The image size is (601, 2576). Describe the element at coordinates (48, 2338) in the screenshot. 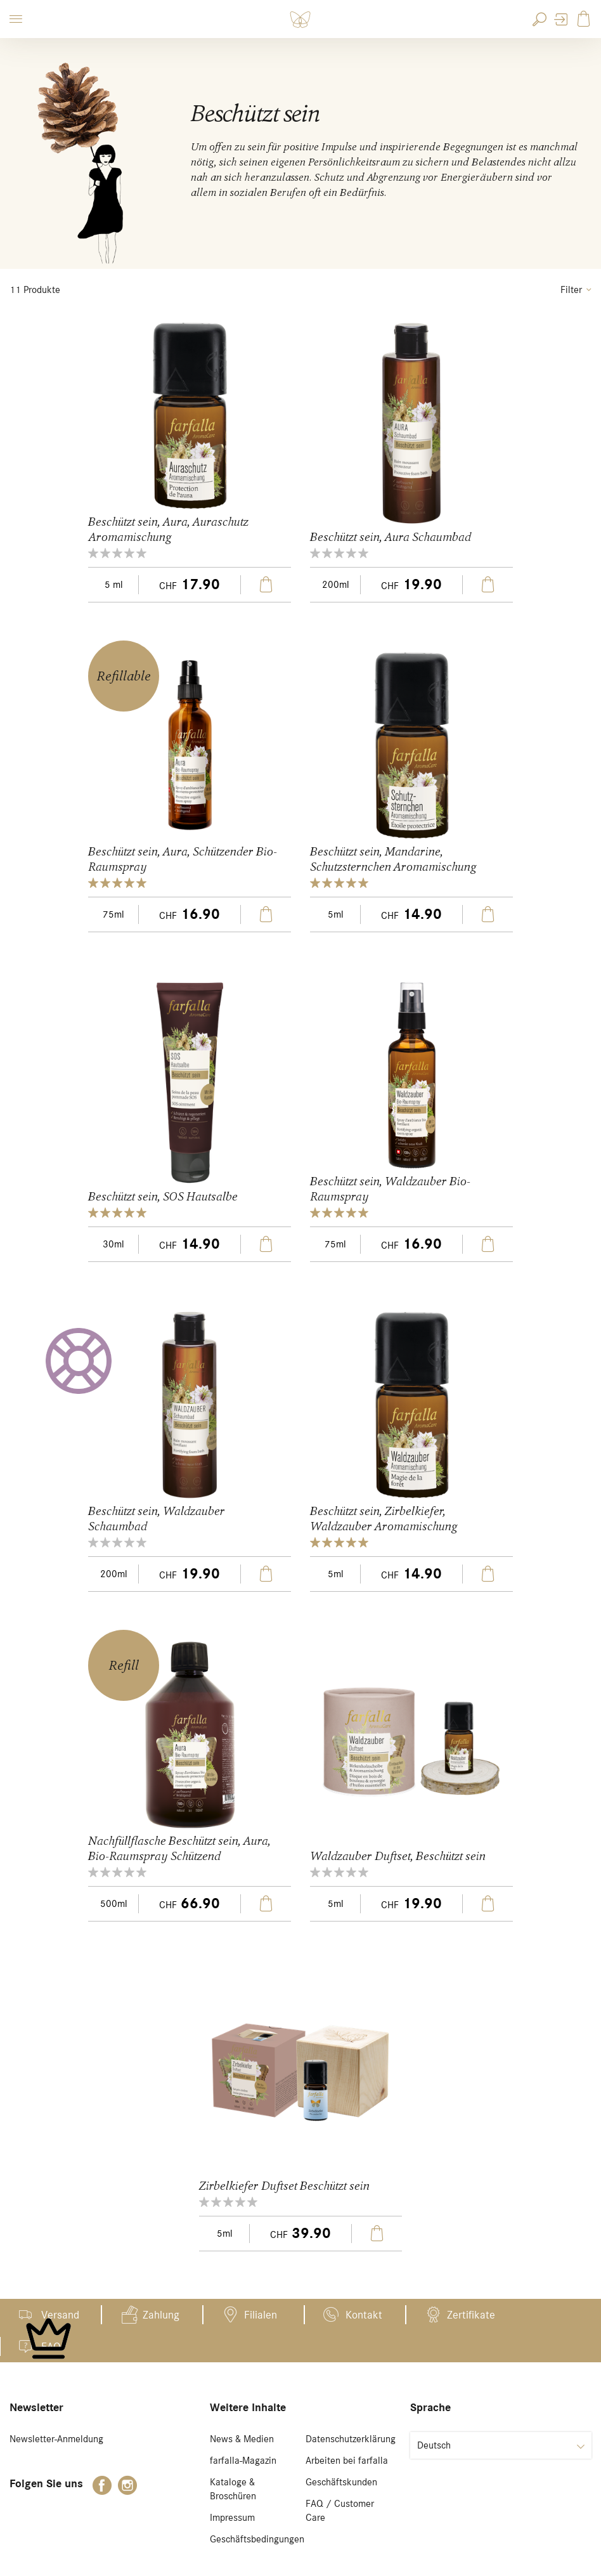

I see `indicates premium or pro membership status` at that location.